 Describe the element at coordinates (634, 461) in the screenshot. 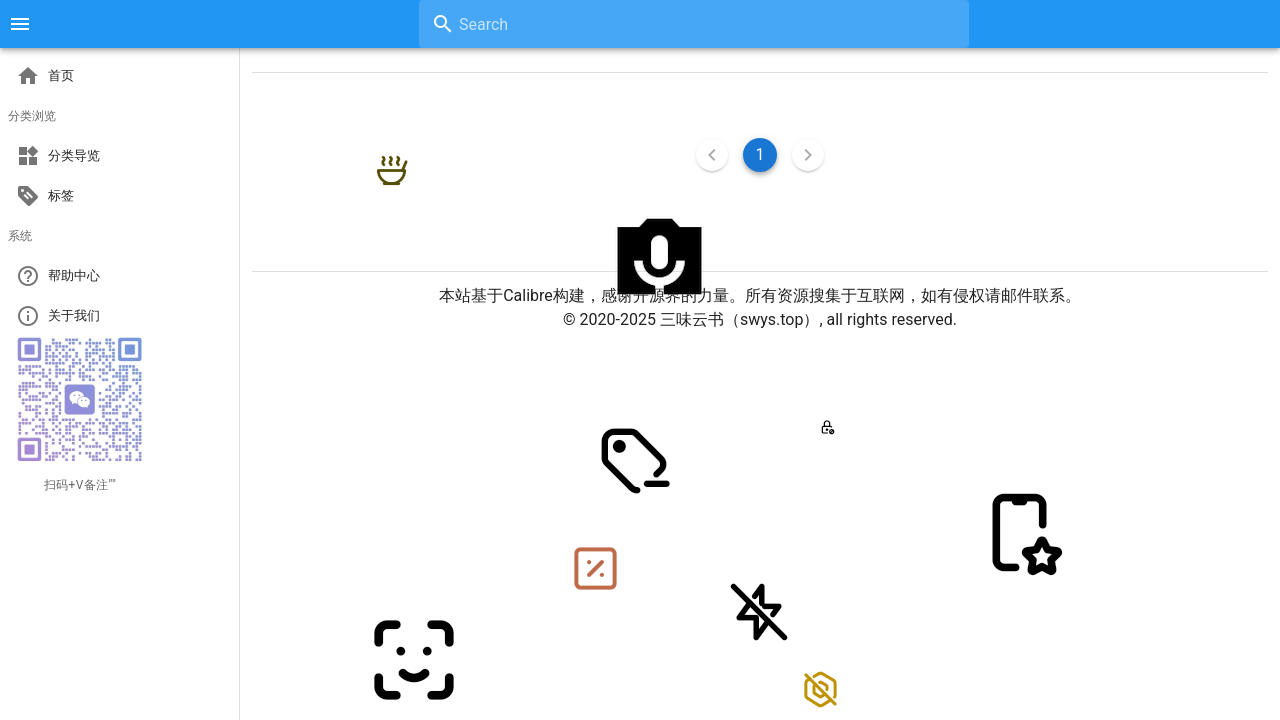

I see `remove a tag or label` at that location.